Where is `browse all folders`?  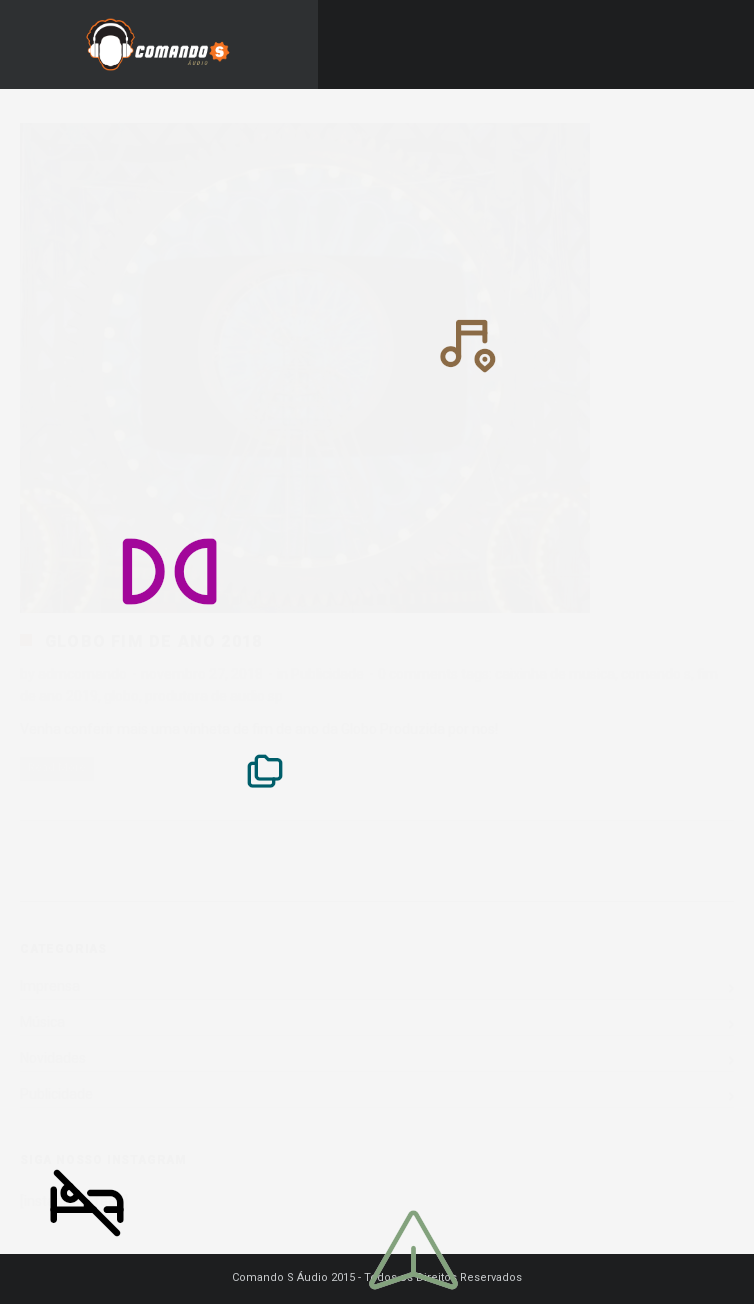 browse all folders is located at coordinates (265, 772).